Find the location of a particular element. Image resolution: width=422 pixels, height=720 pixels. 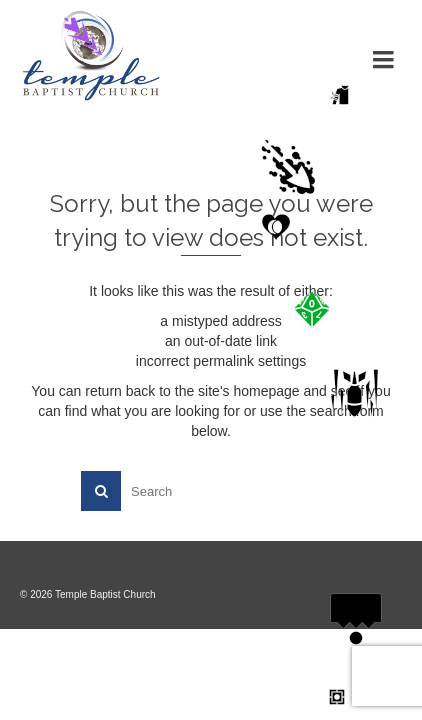

indicates an incoming attack or bombing event in gameplay is located at coordinates (354, 393).